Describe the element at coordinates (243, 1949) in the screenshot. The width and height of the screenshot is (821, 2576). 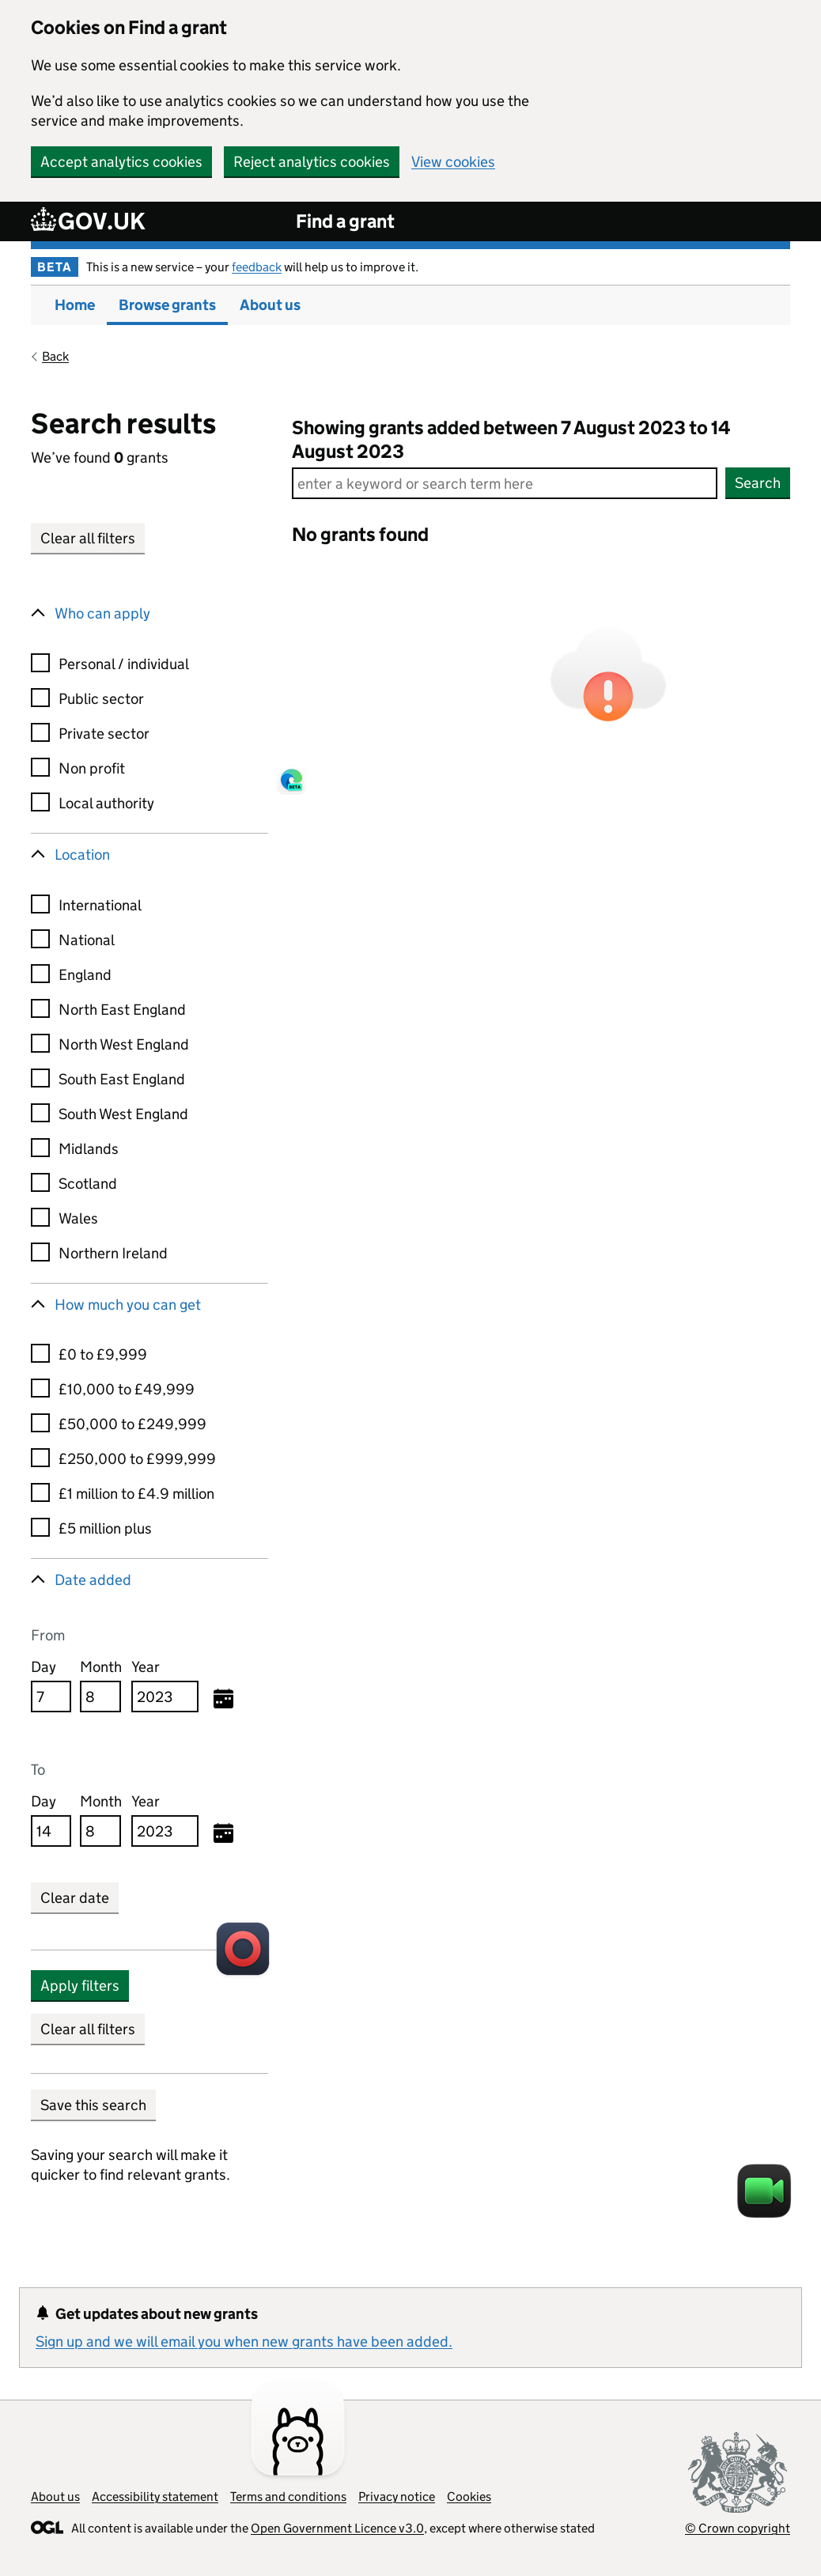
I see `open pomotroid pomodoro timer app` at that location.